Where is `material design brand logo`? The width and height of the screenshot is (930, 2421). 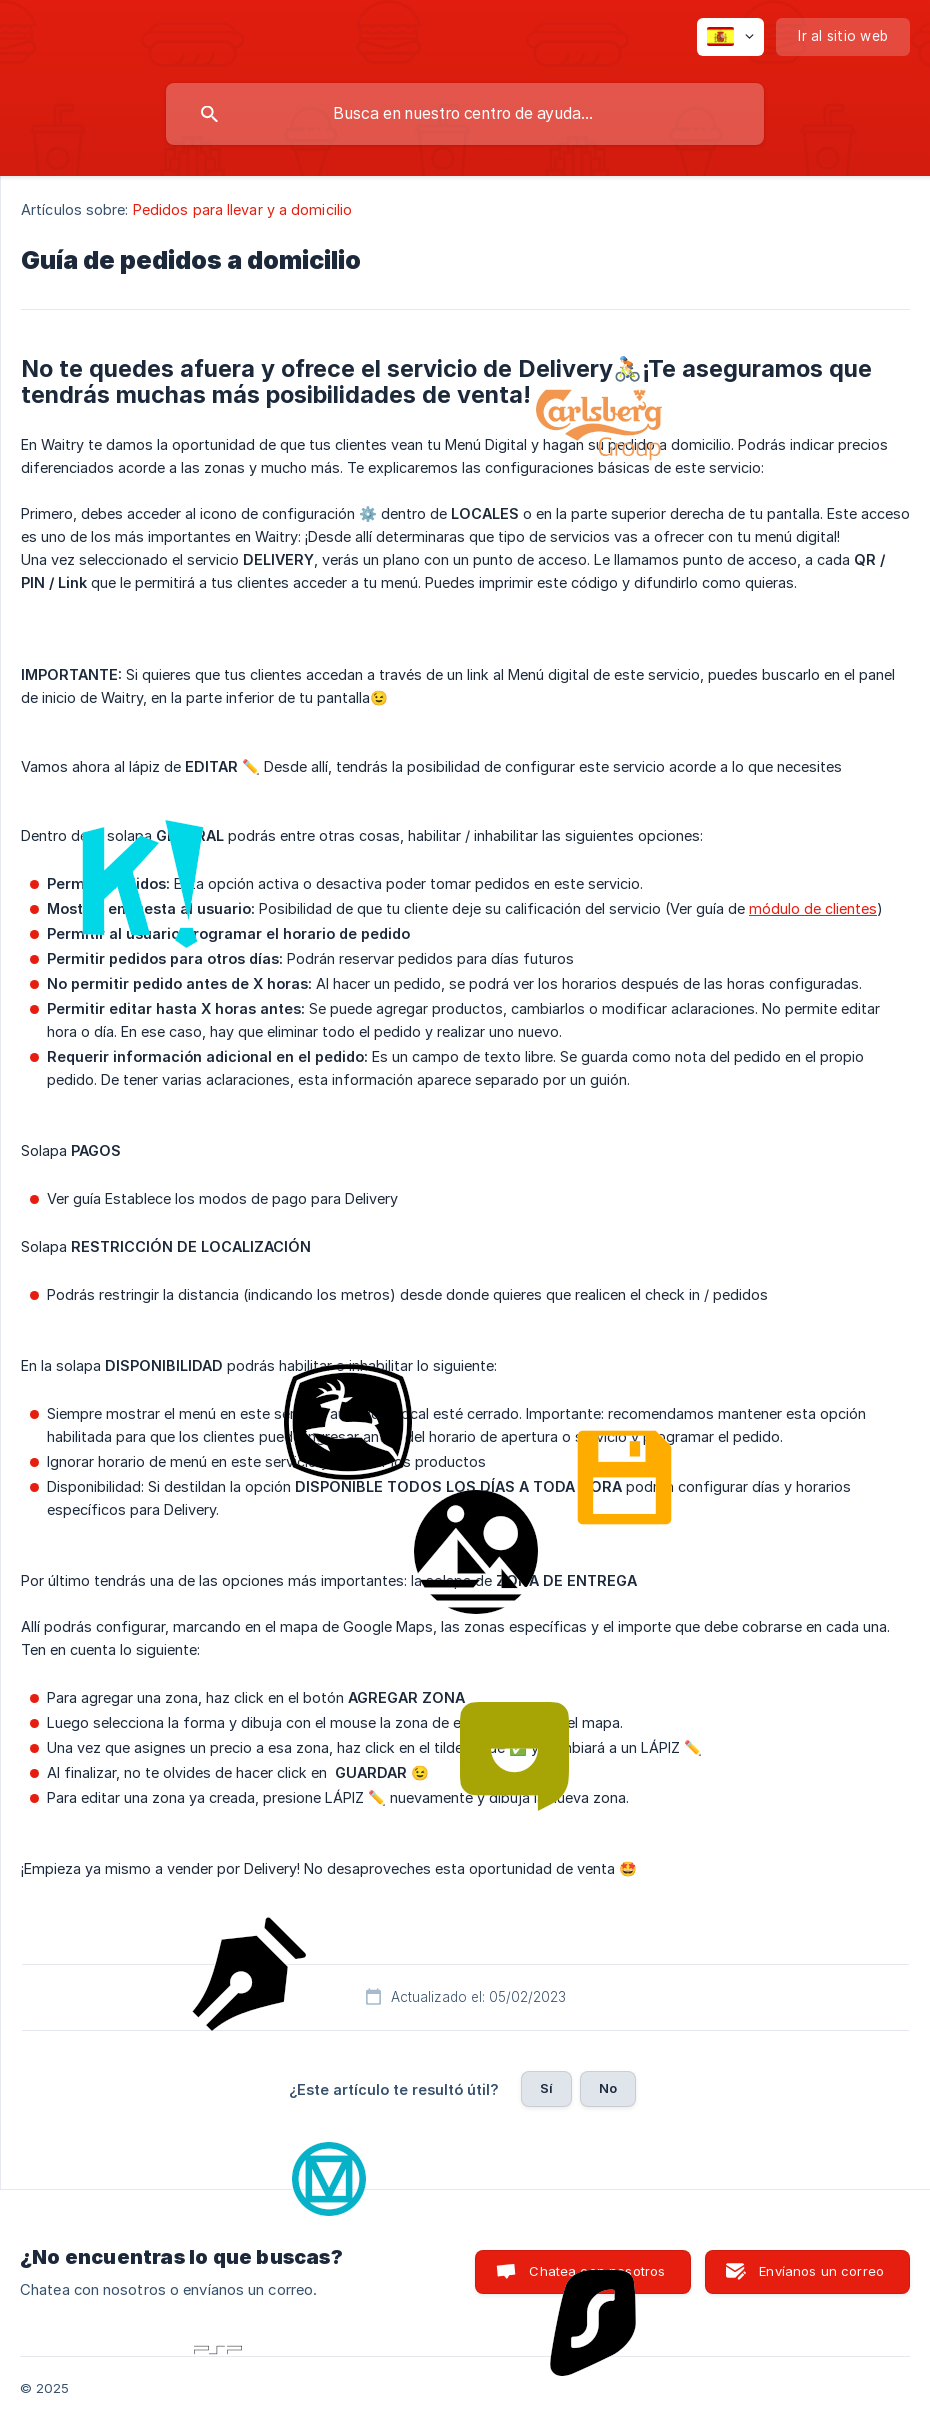
material design brand logo is located at coordinates (329, 2179).